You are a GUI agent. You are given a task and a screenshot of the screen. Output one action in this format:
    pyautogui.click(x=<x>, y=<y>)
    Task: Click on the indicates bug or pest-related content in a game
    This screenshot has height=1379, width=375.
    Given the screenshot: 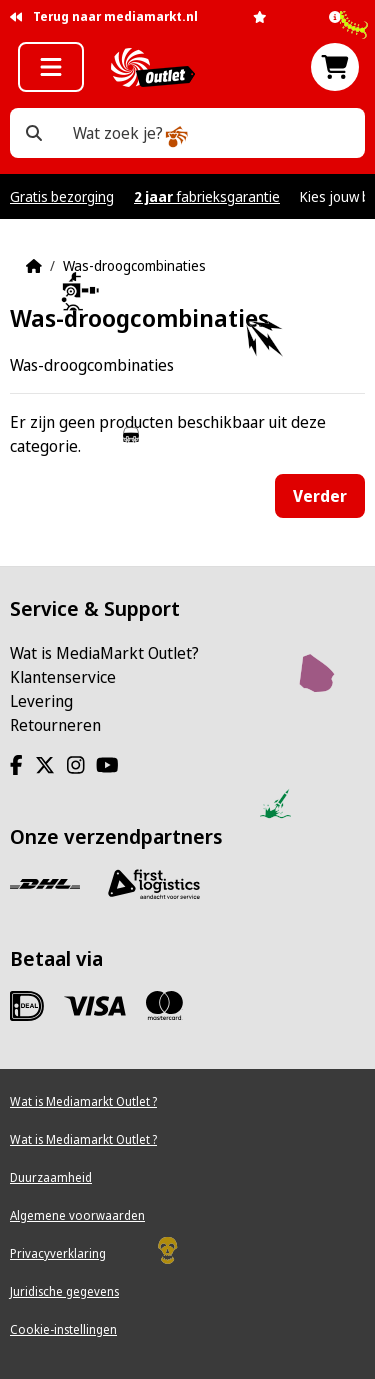 What is the action you would take?
    pyautogui.click(x=354, y=25)
    